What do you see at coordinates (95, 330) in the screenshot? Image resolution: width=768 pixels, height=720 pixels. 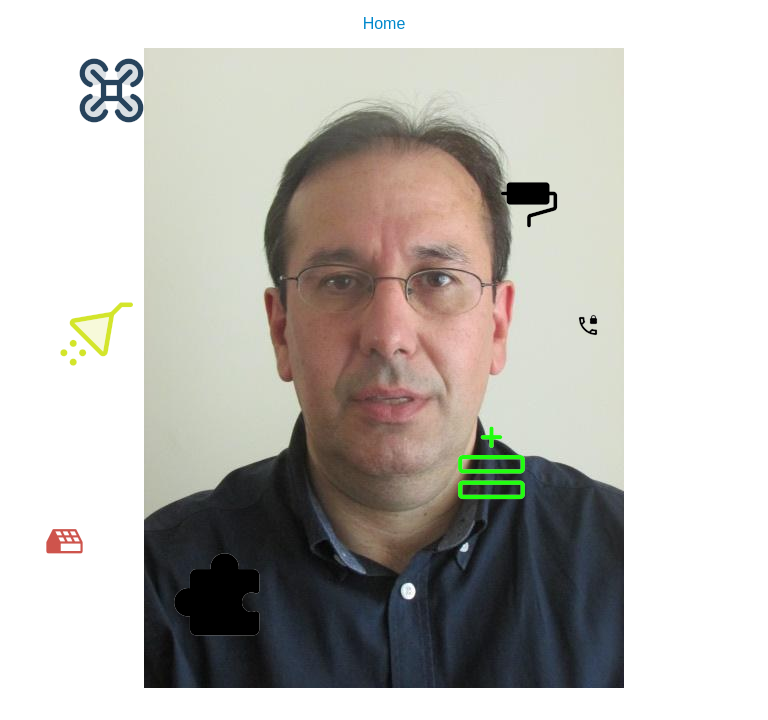 I see `filter or sort content` at bounding box center [95, 330].